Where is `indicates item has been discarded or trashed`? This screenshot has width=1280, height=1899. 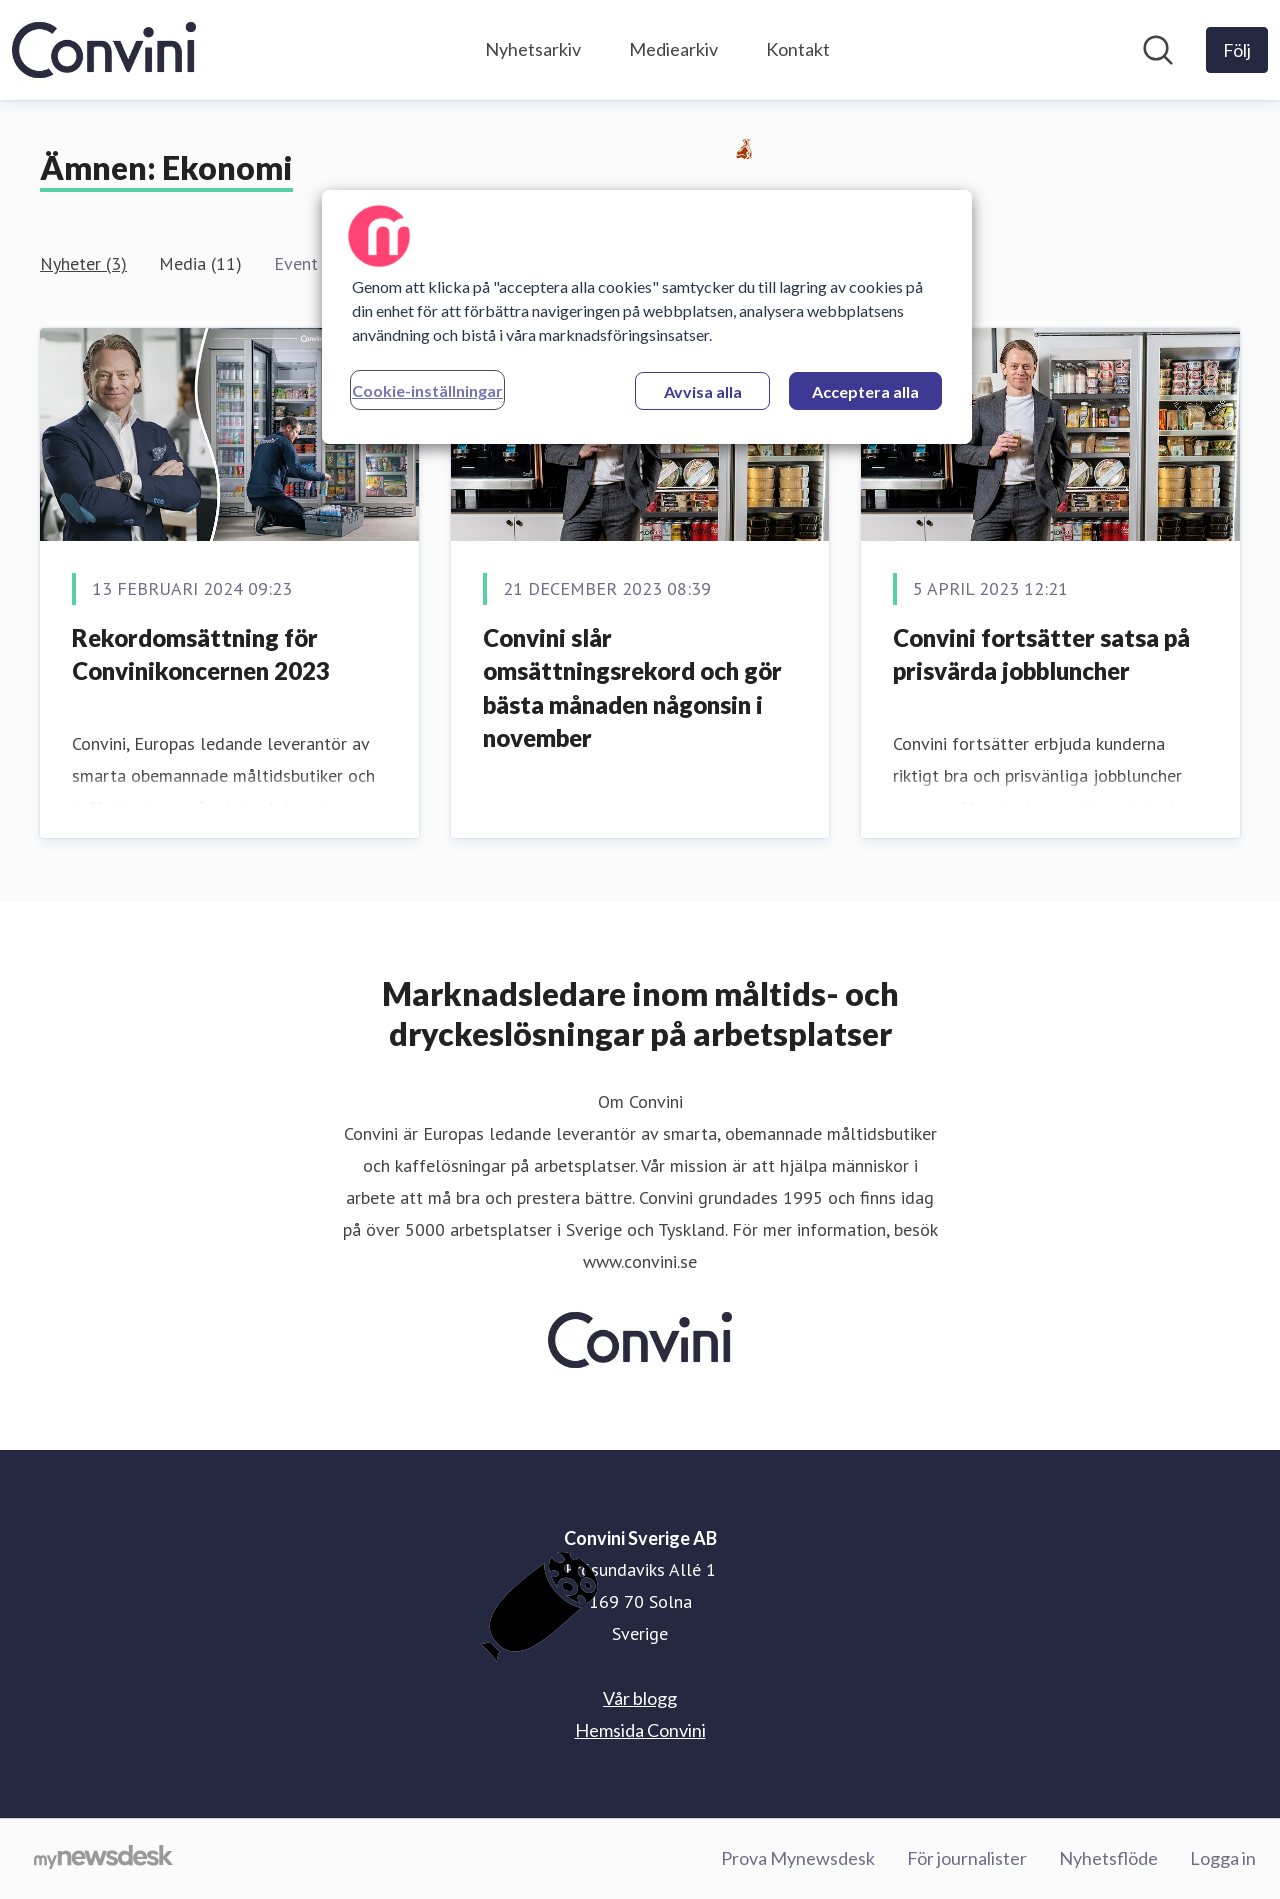
indicates item has been discarded or trashed is located at coordinates (744, 149).